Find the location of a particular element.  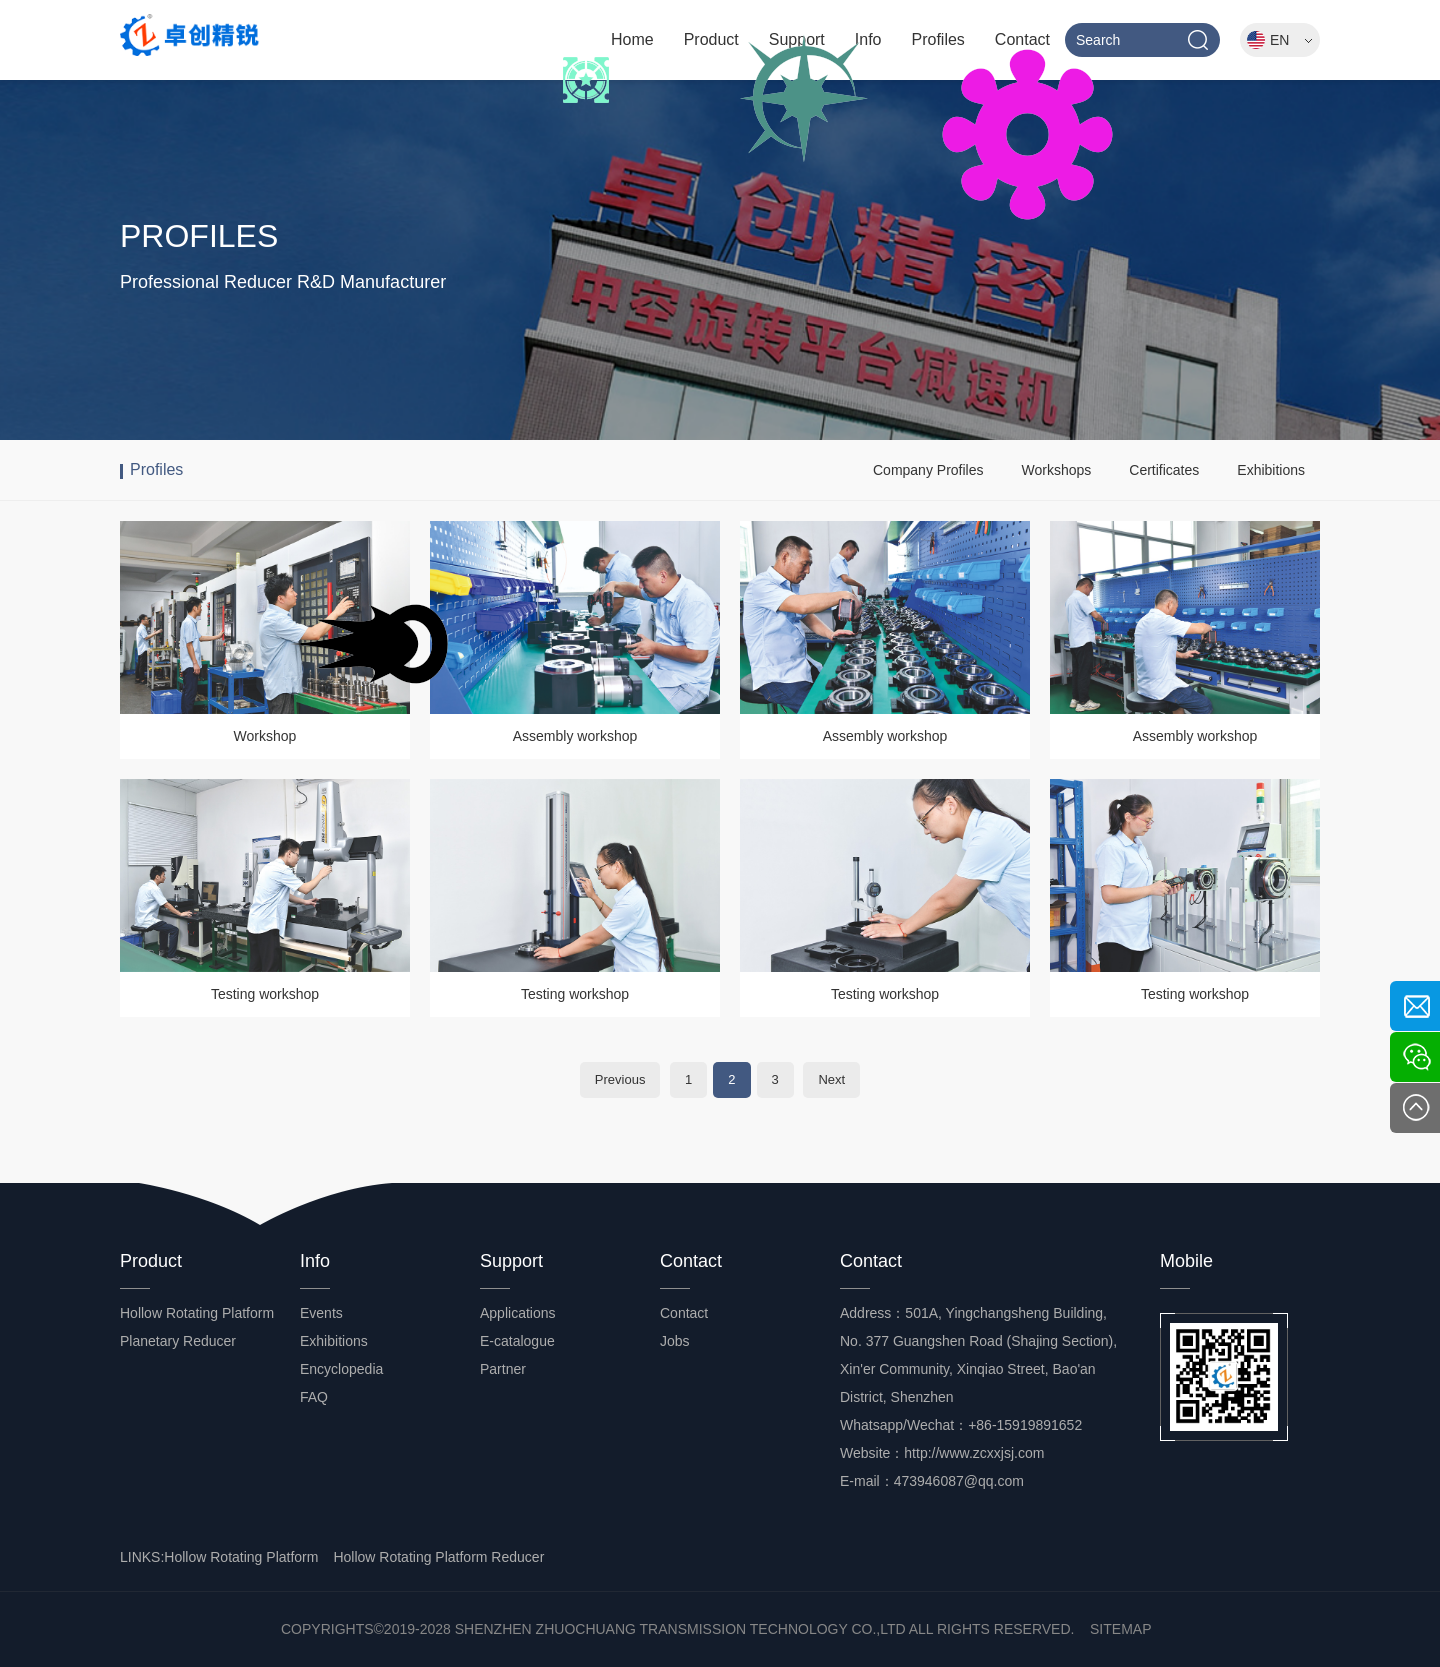

imperial faction or empire team selector is located at coordinates (586, 80).